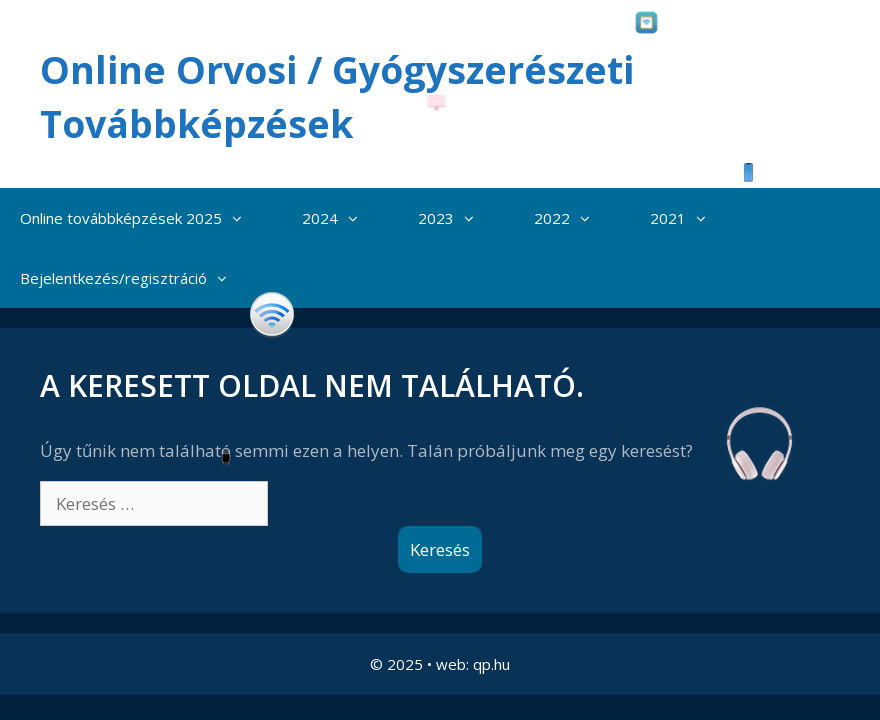  Describe the element at coordinates (646, 22) in the screenshot. I see `view network adapter settings` at that location.